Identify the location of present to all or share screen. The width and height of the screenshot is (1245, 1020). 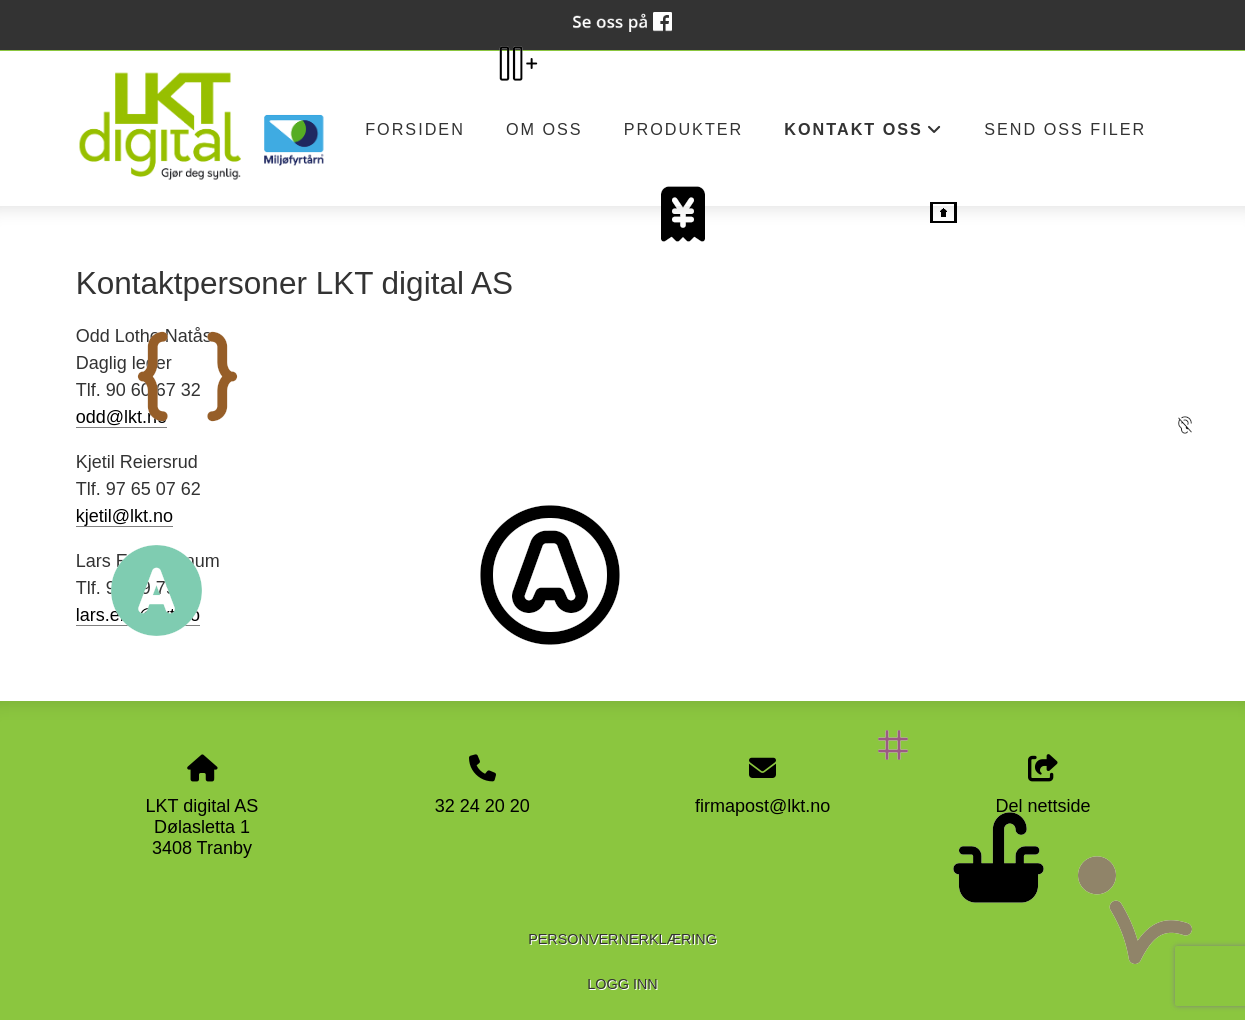
(943, 212).